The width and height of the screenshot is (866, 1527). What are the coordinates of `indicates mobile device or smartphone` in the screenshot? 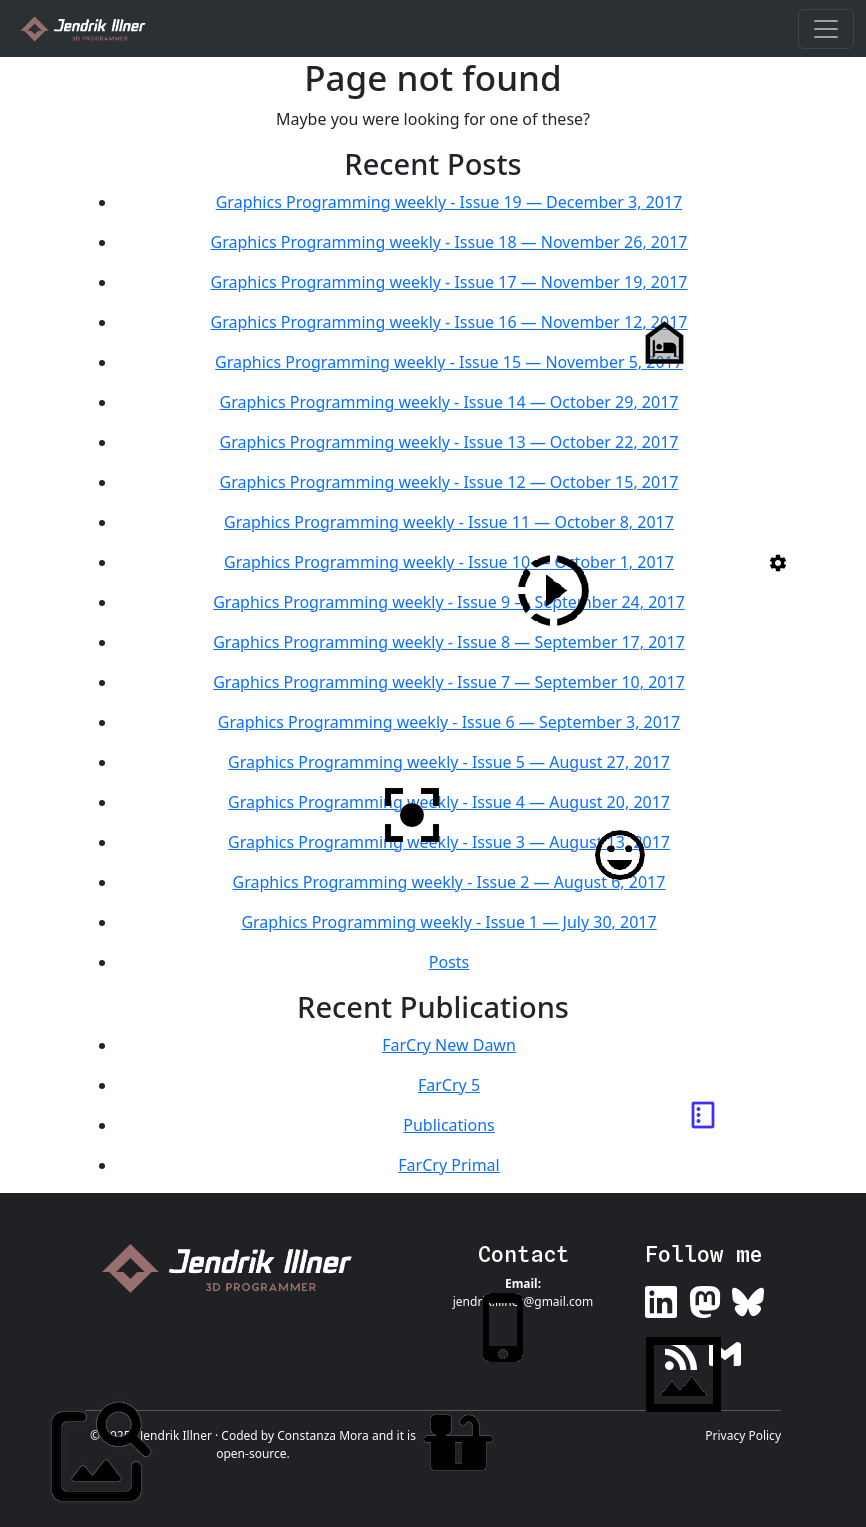 It's located at (504, 1327).